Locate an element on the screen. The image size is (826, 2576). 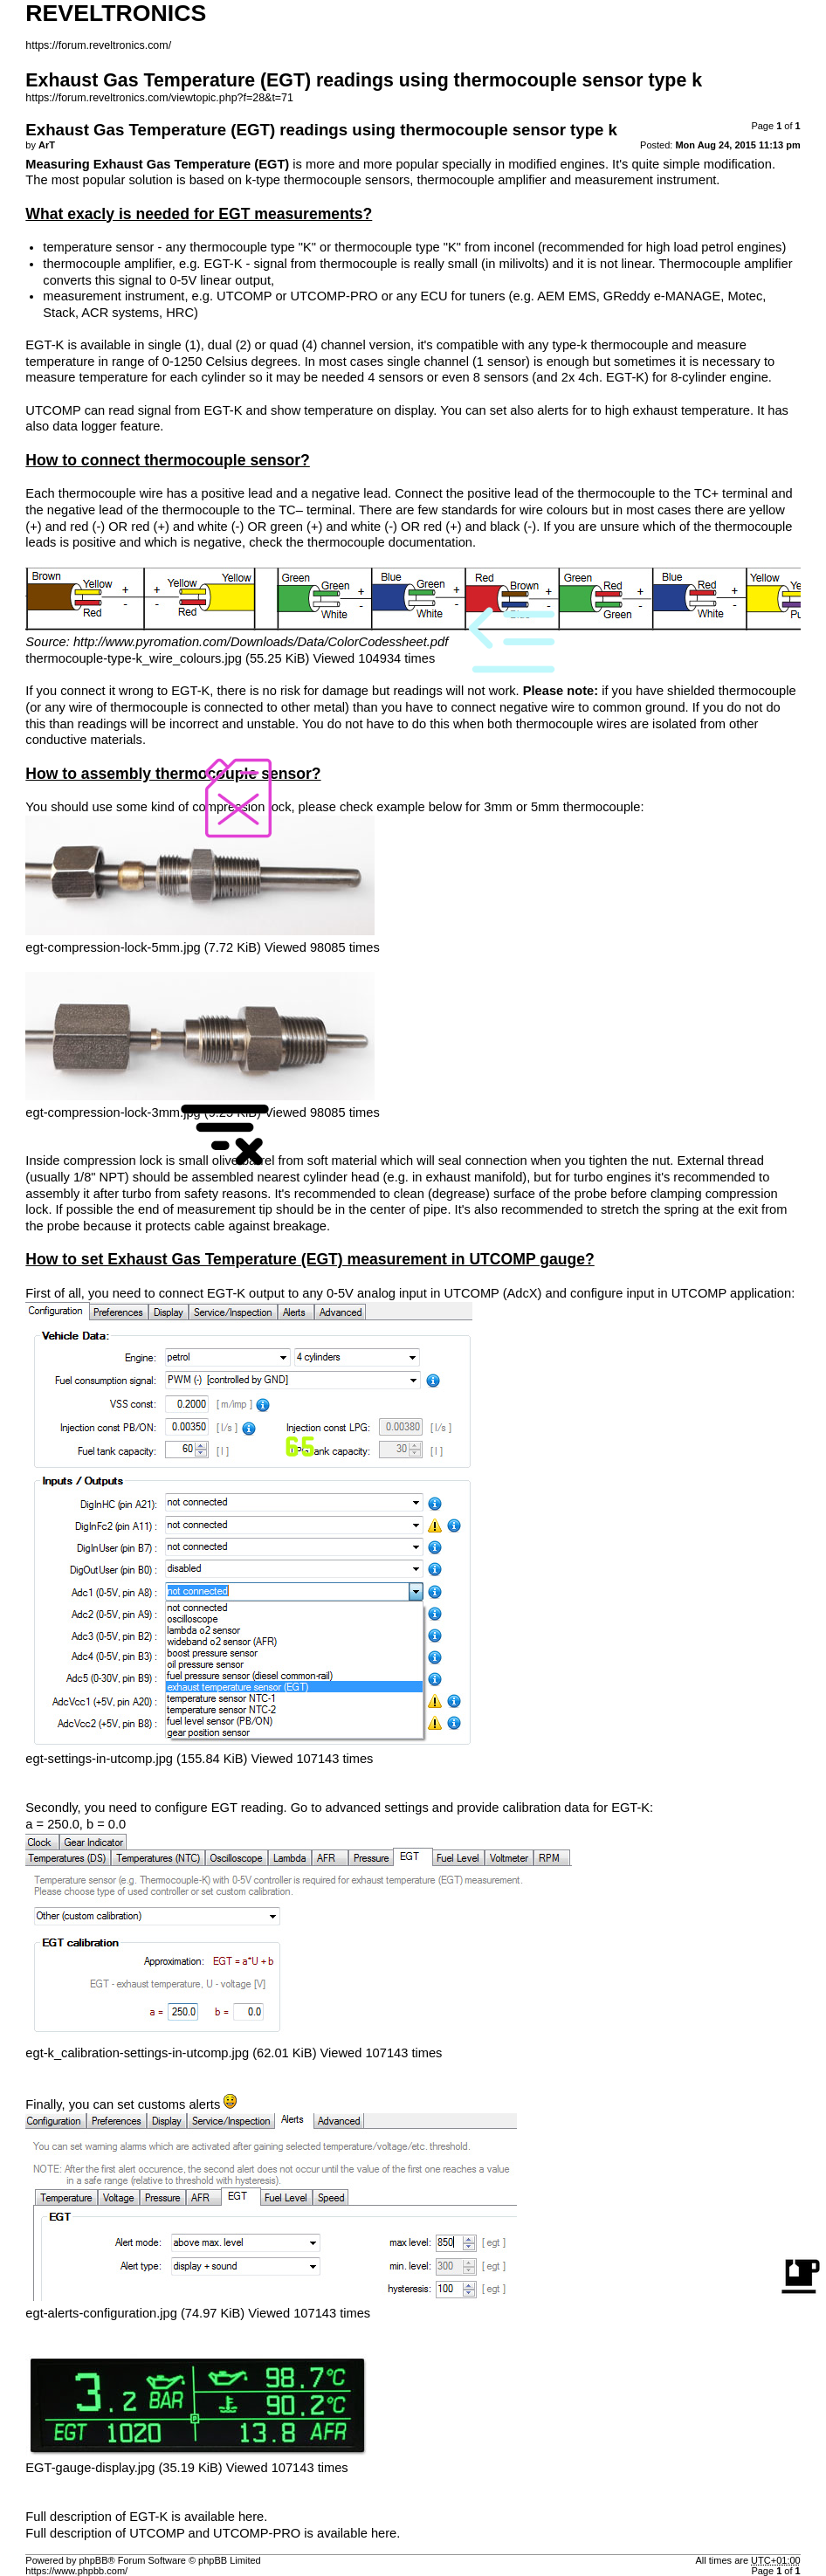
decrease text indentation is located at coordinates (513, 642).